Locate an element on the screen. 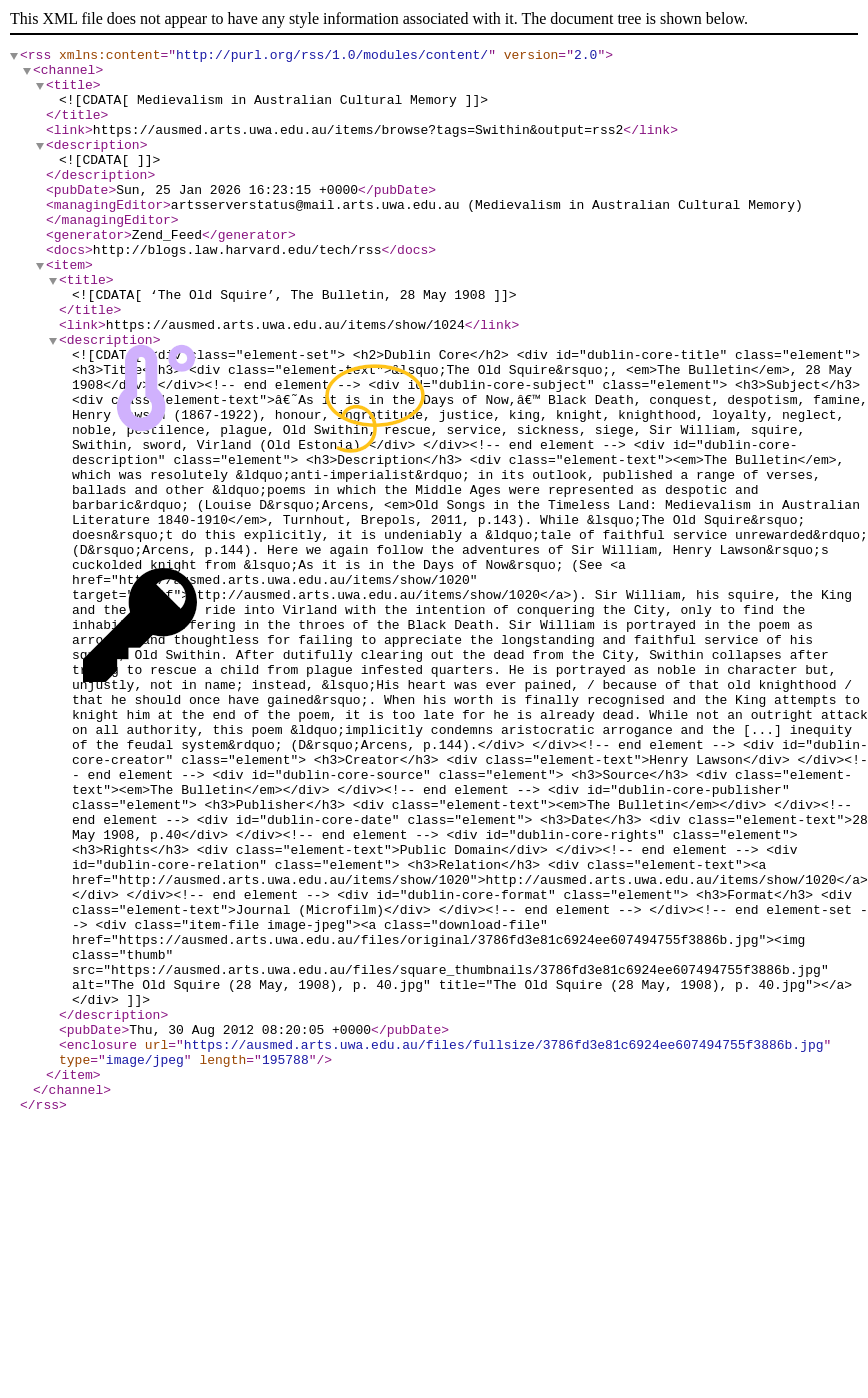 Image resolution: width=868 pixels, height=1398 pixels. indicates high temperature reading is located at coordinates (152, 388).